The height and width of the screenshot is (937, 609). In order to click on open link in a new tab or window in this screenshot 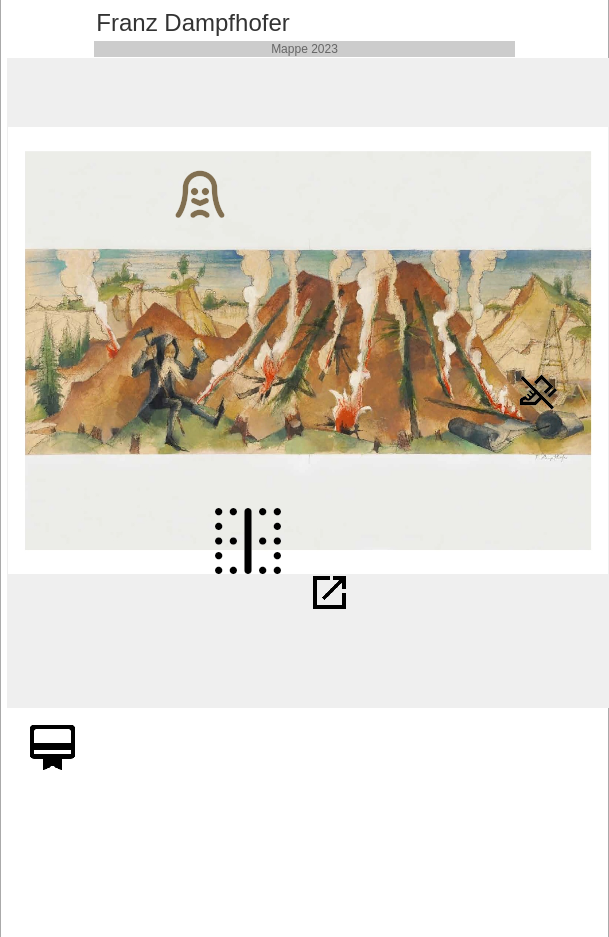, I will do `click(329, 592)`.